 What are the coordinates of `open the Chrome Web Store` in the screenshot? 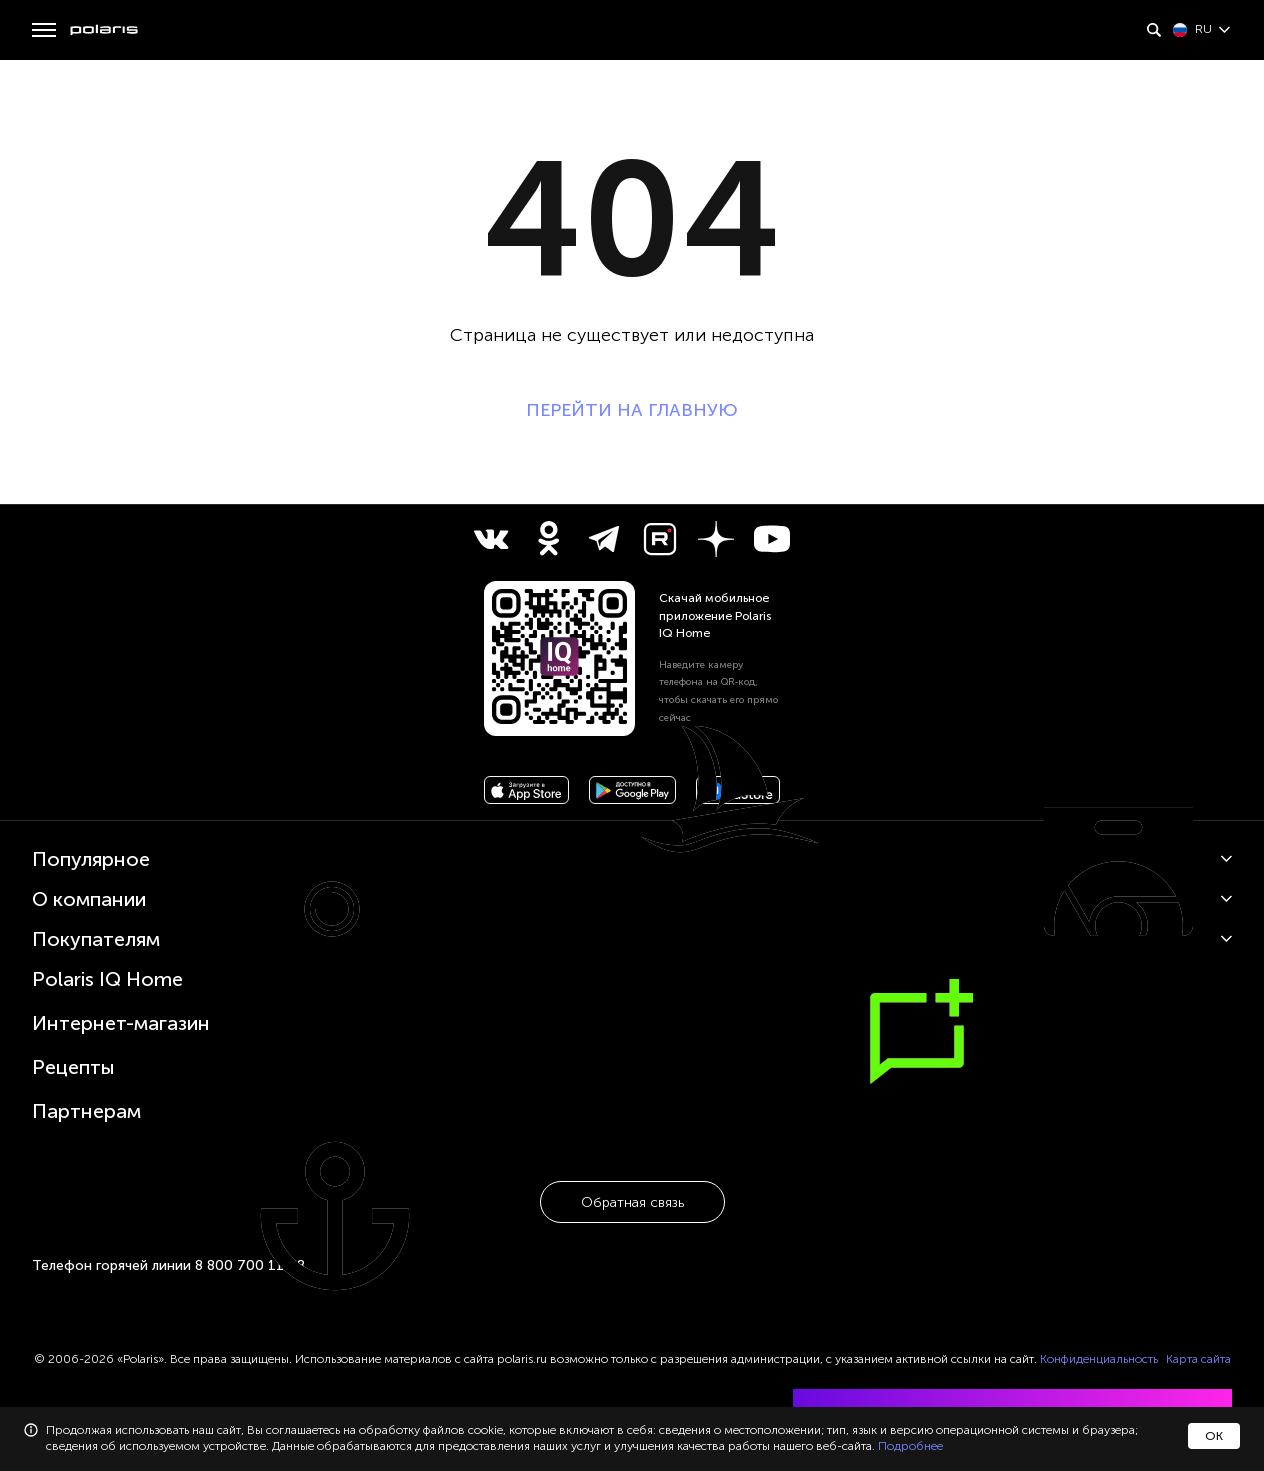 It's located at (1118, 871).